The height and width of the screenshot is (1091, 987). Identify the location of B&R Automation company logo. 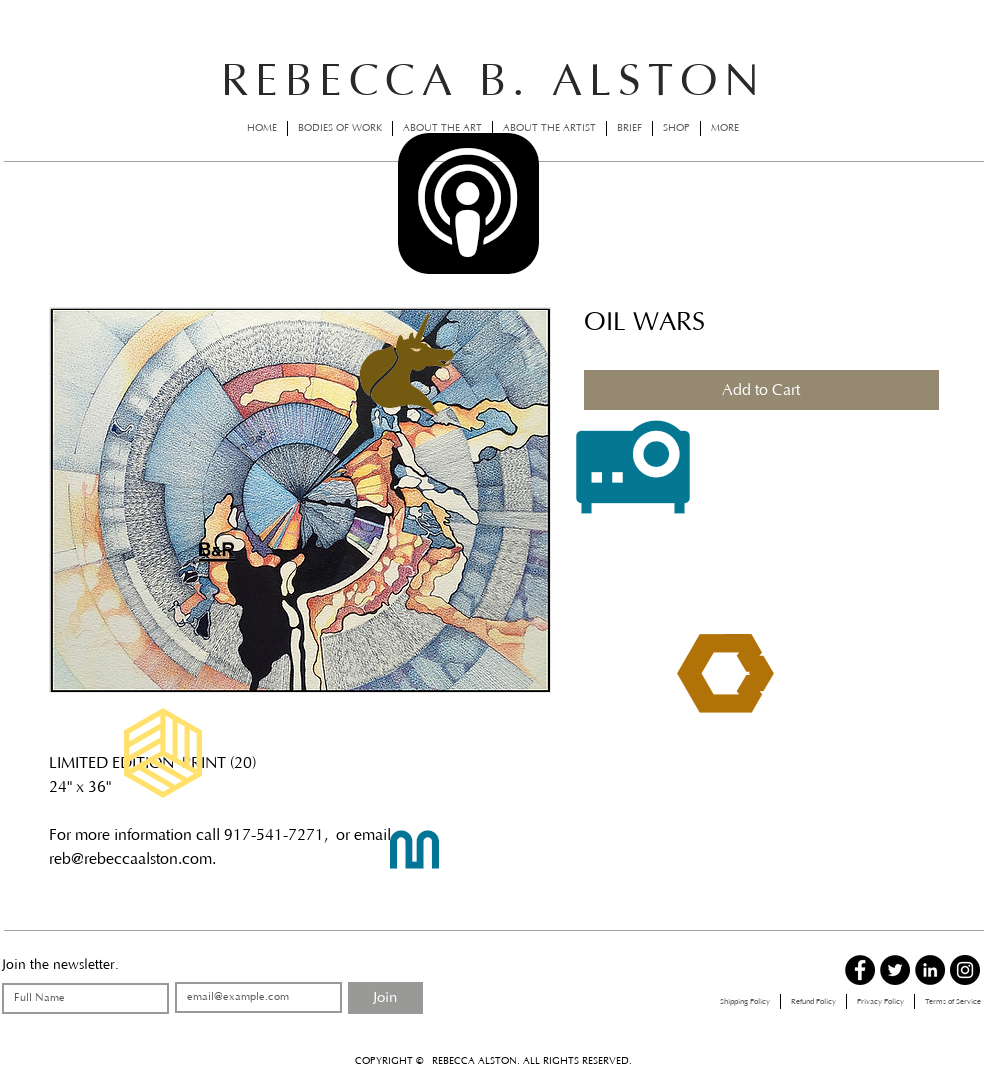
(217, 552).